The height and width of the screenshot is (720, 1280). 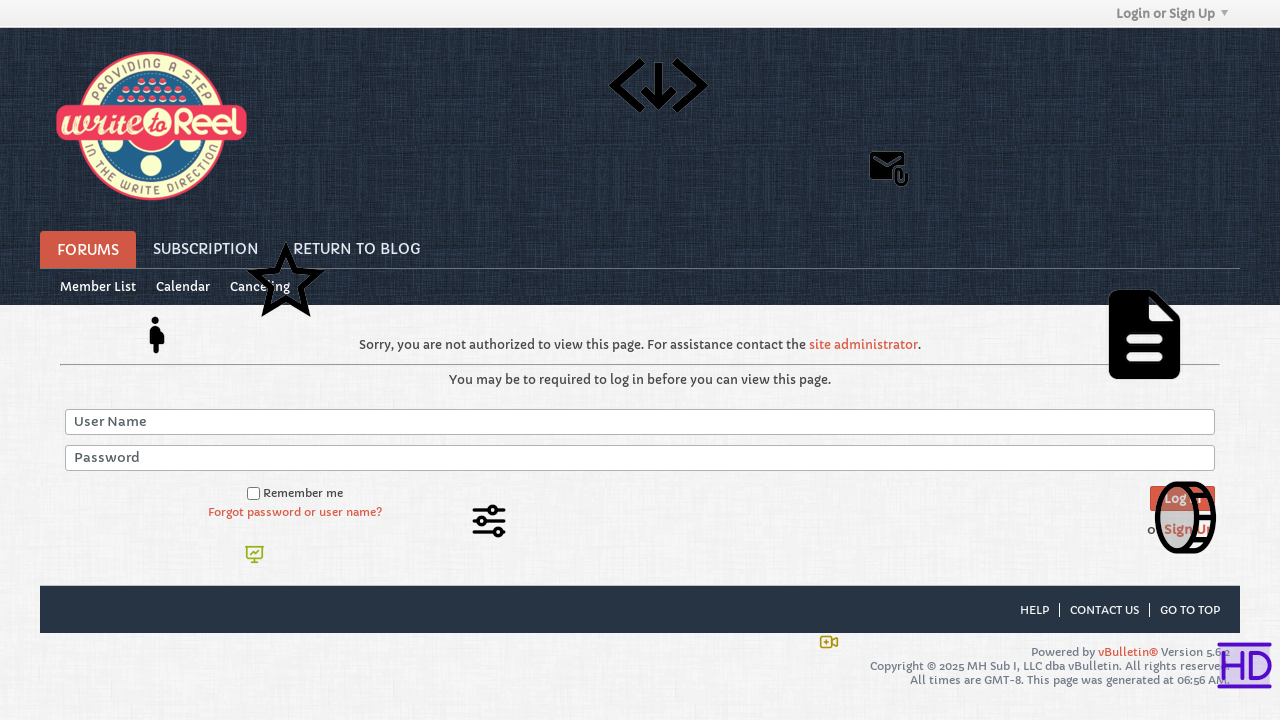 What do you see at coordinates (829, 642) in the screenshot?
I see `add a new video` at bounding box center [829, 642].